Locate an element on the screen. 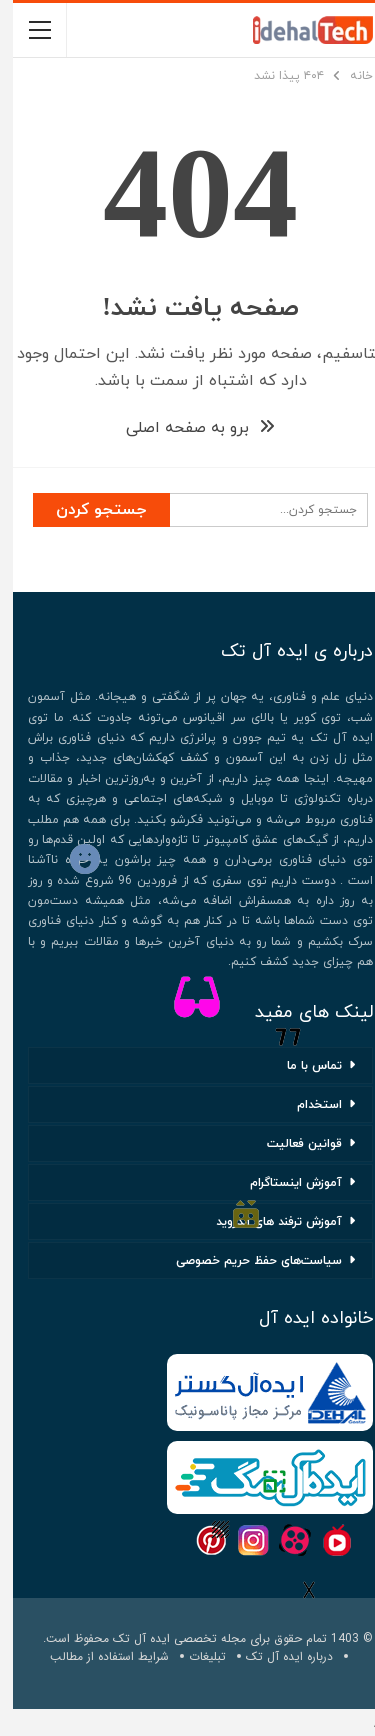 This screenshot has width=375, height=1736. enable reading mode is located at coordinates (197, 997).